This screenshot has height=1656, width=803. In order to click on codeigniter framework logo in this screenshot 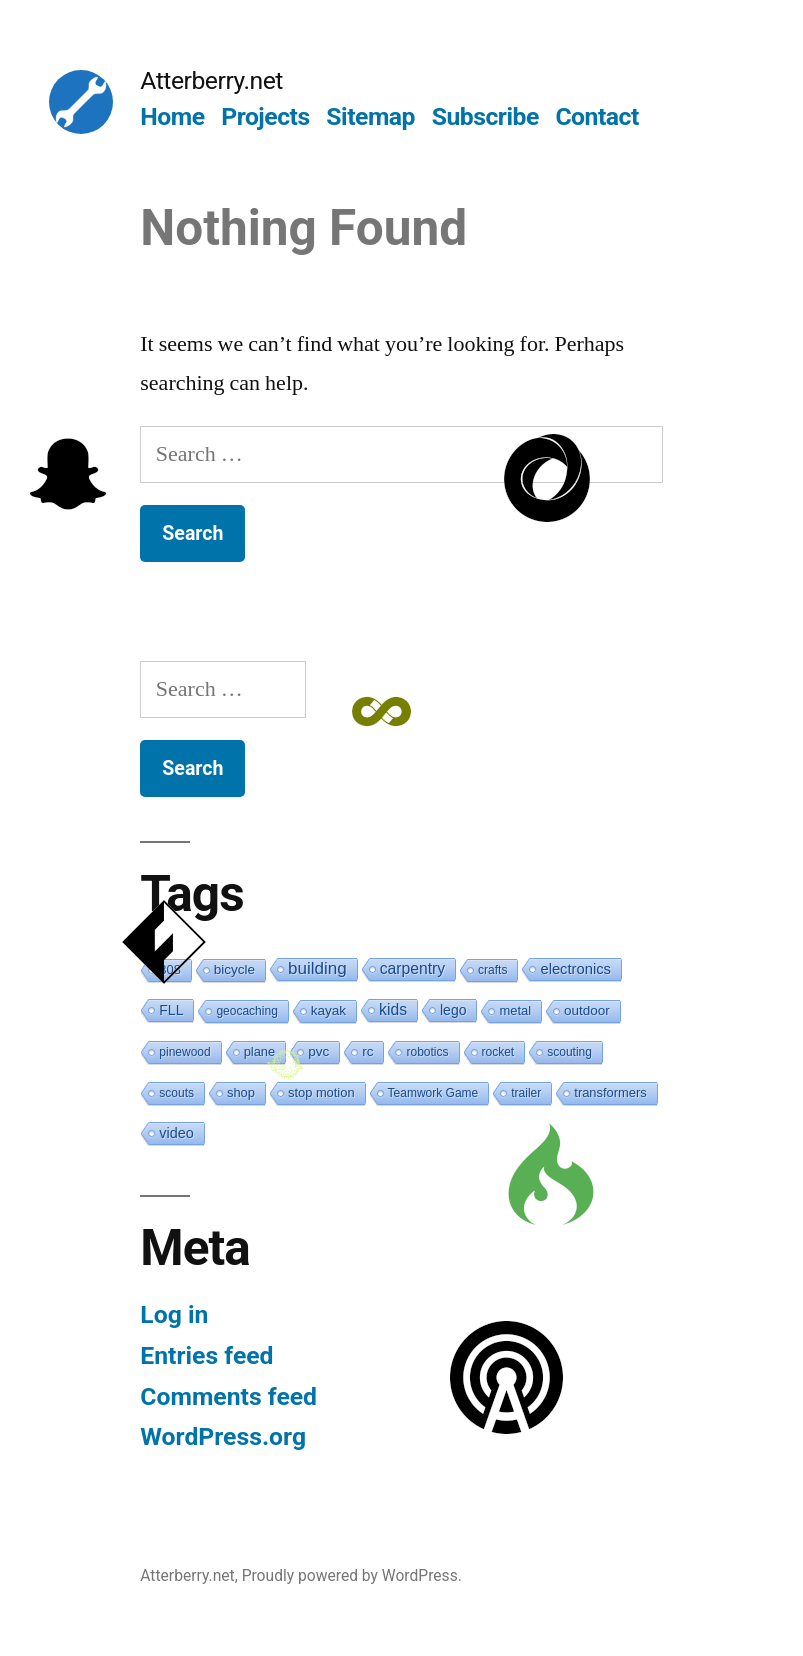, I will do `click(551, 1174)`.